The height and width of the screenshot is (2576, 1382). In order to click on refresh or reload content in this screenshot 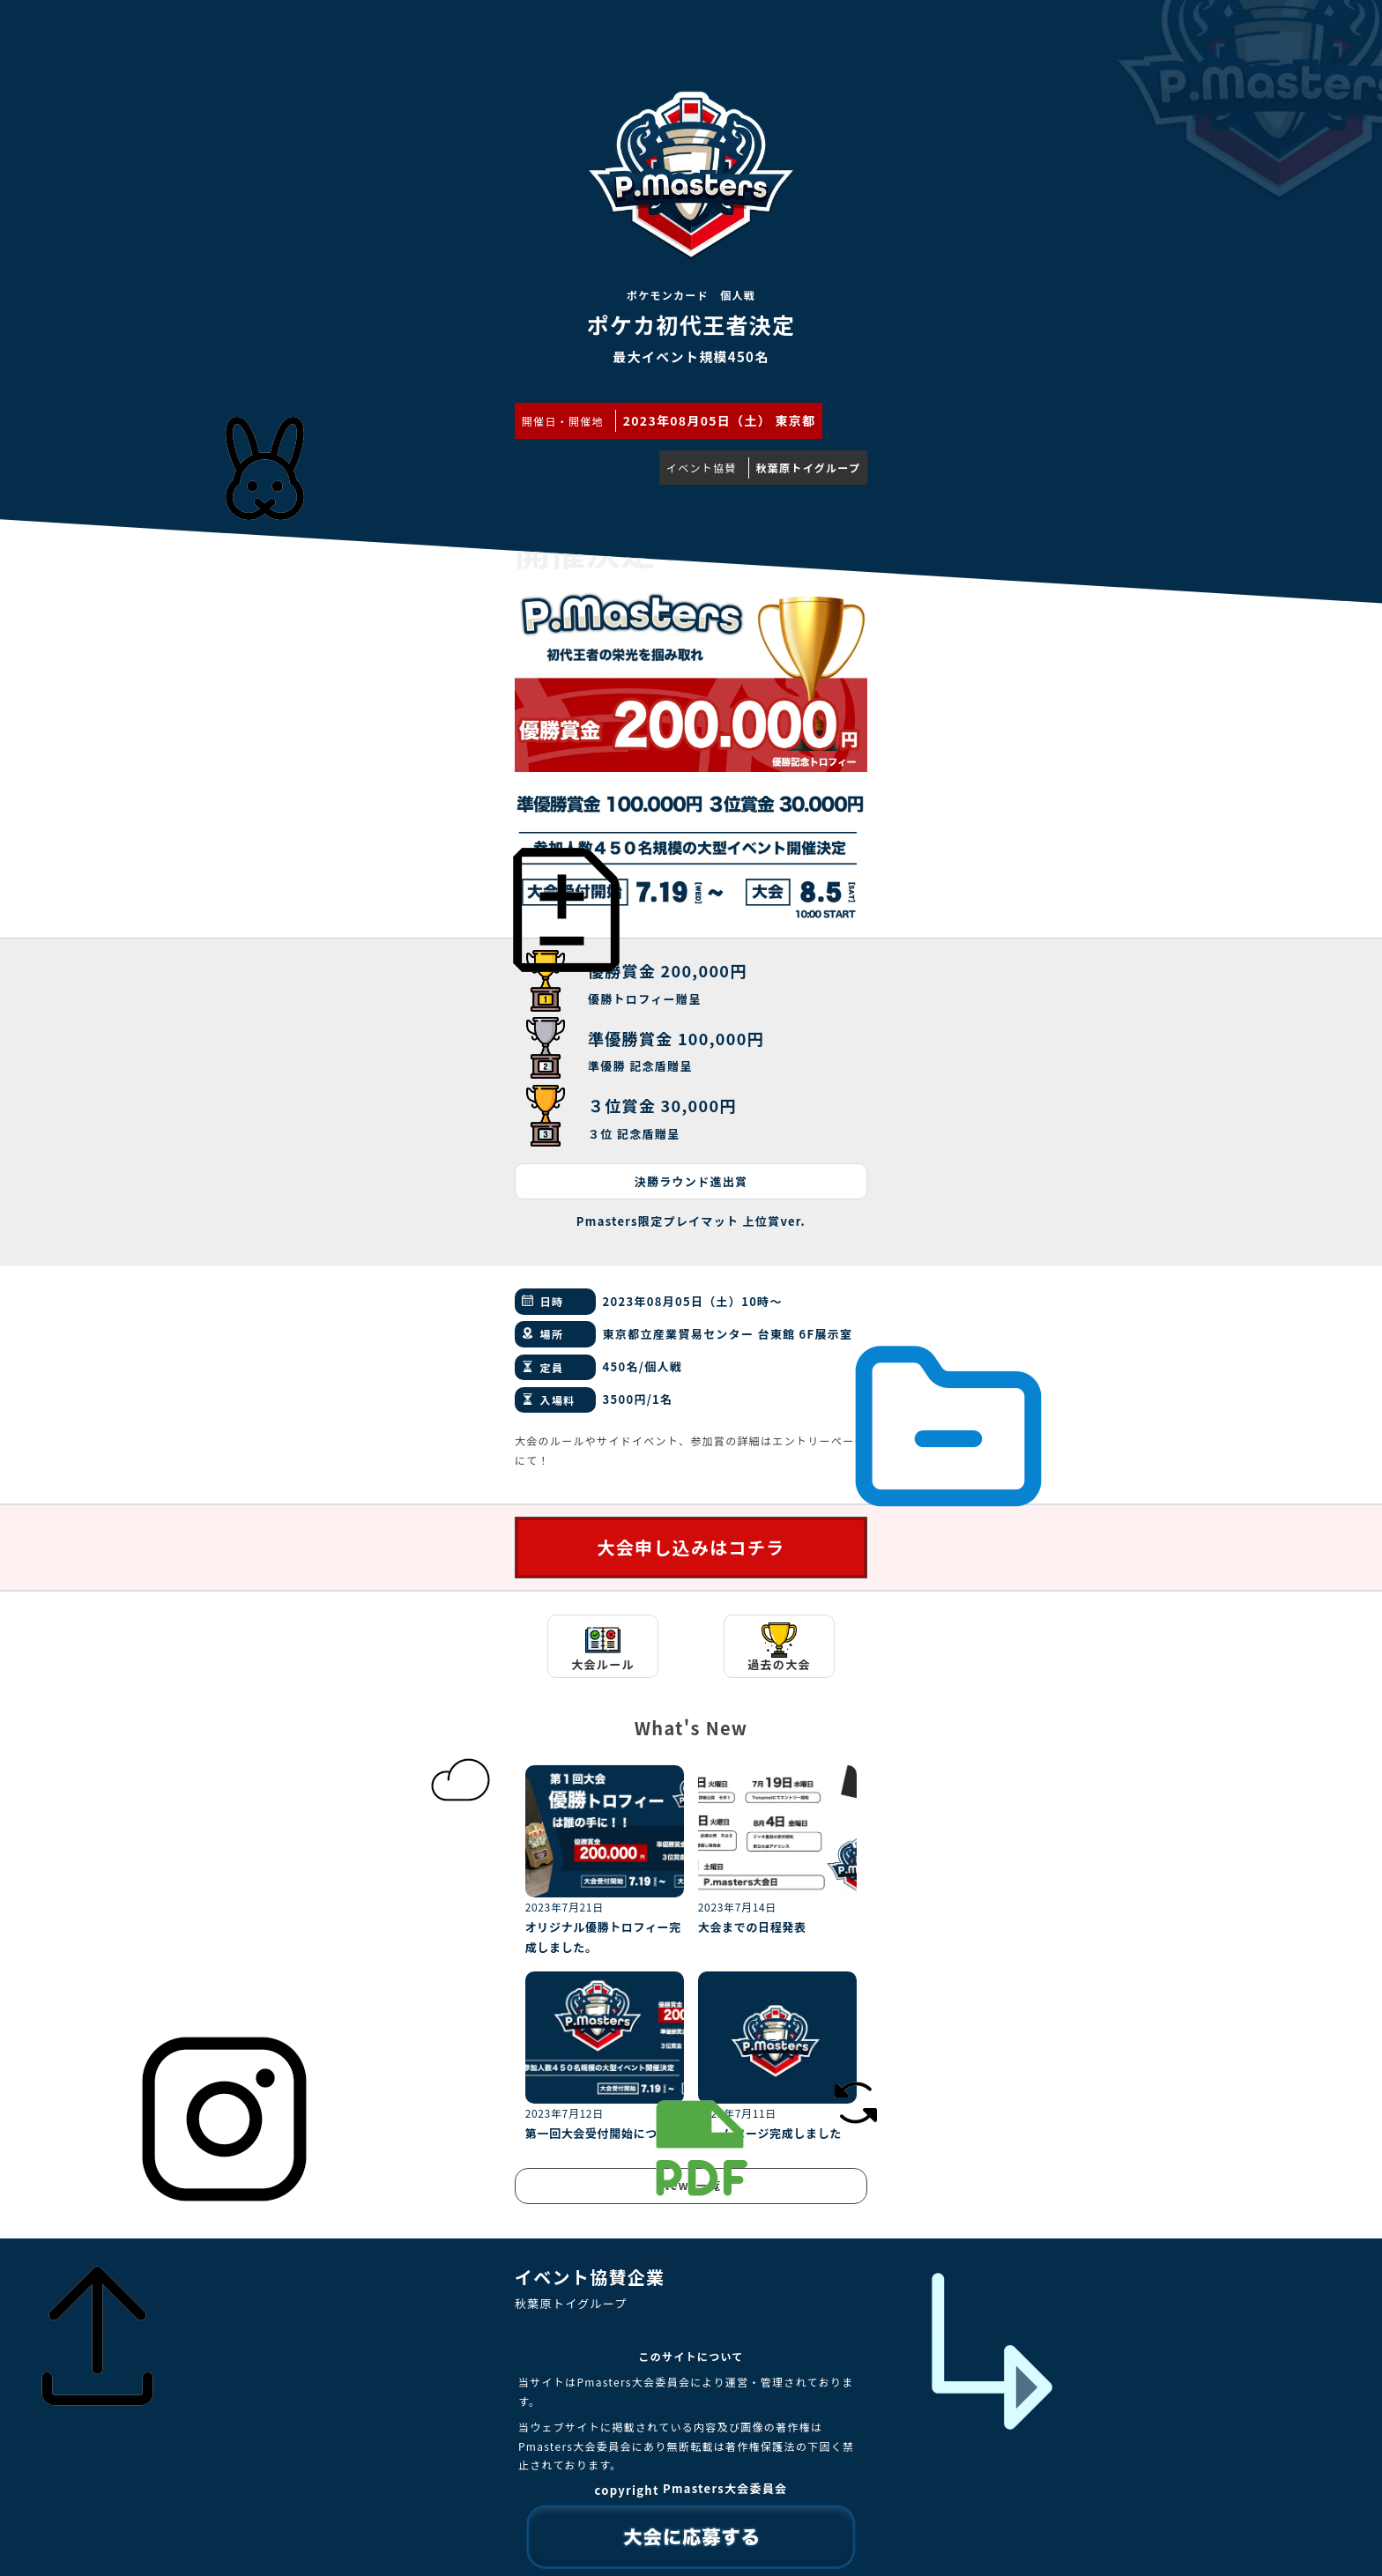, I will do `click(856, 2103)`.